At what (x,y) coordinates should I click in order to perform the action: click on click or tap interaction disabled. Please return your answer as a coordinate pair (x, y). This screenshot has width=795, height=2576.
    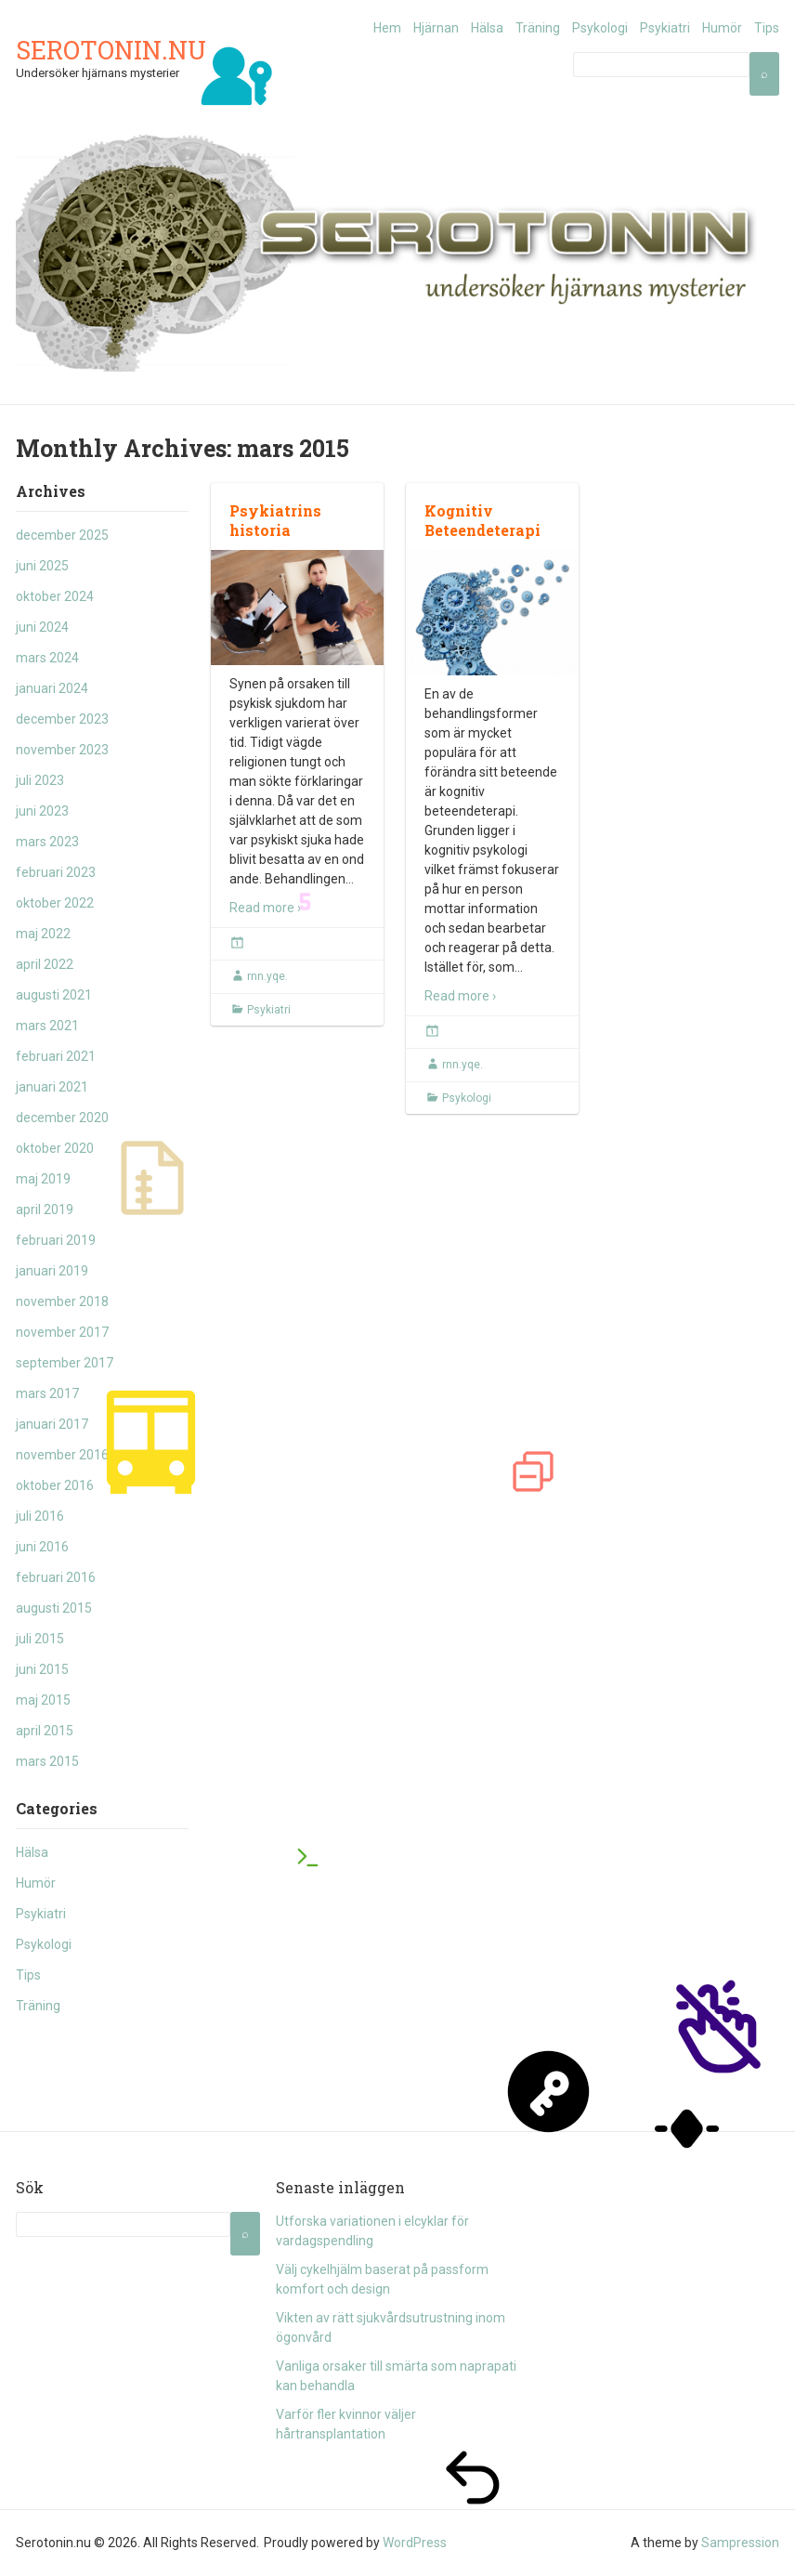
    Looking at the image, I should click on (718, 2026).